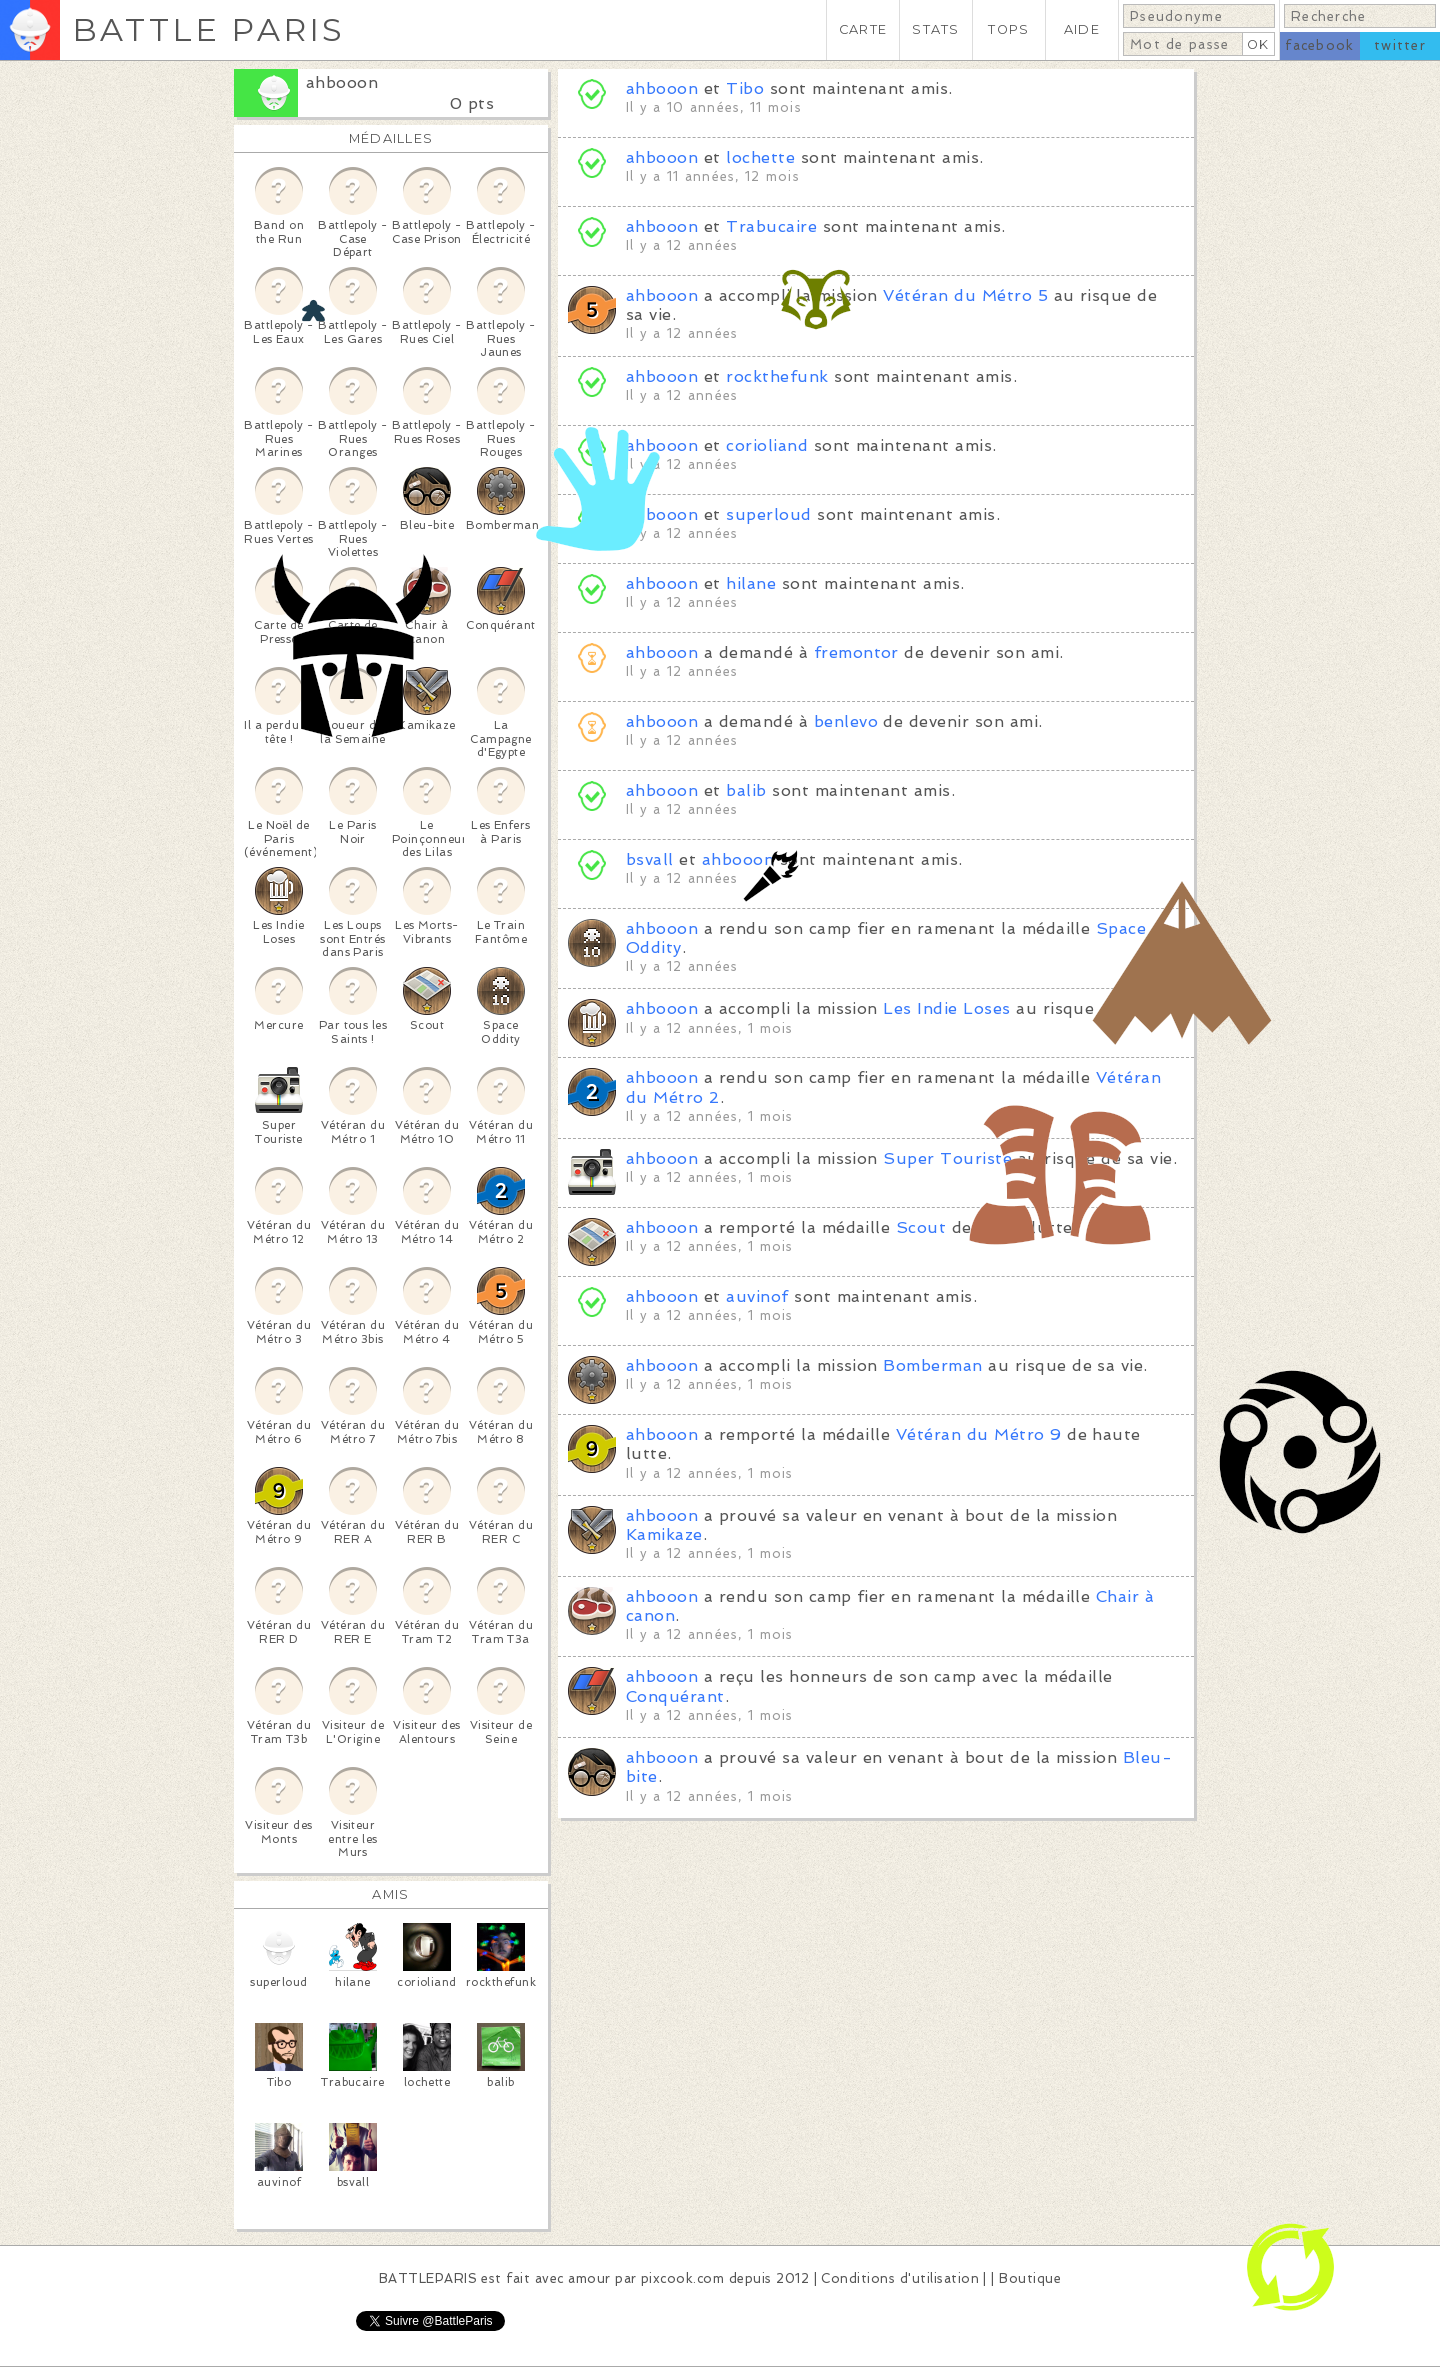 Image resolution: width=1440 pixels, height=2367 pixels. I want to click on stealth bomber aircraft unit in a strategy game, so click(1182, 966).